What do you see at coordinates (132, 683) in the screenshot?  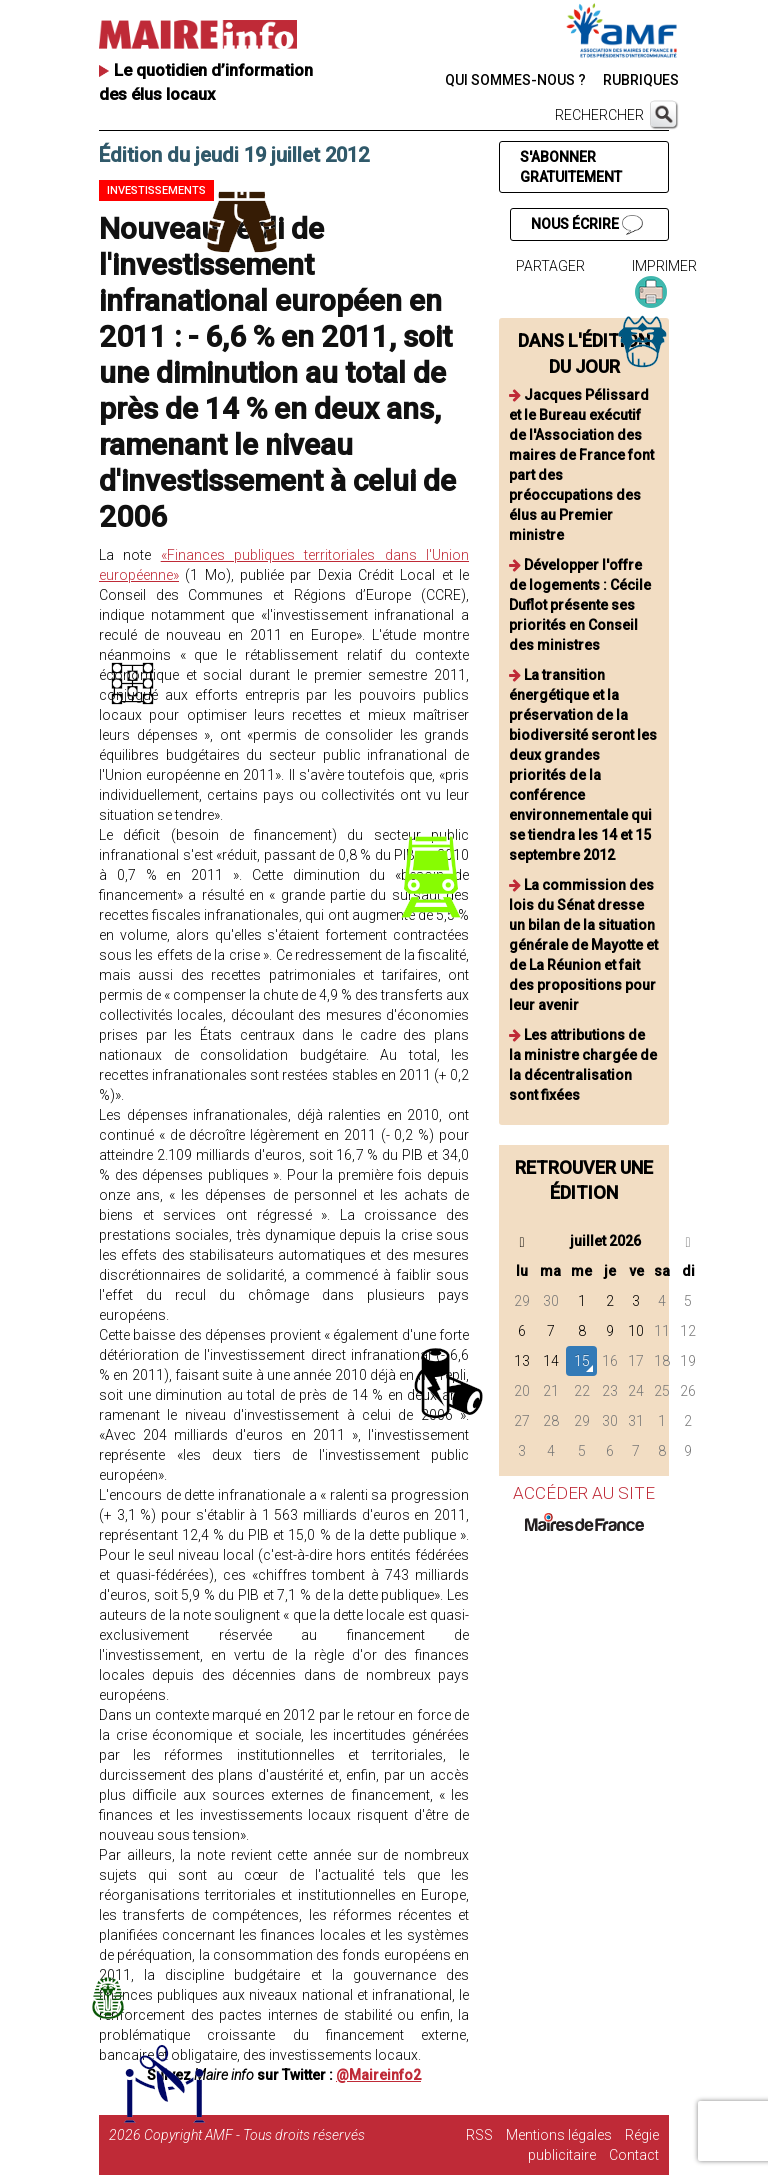 I see `abstract grid or pattern layout selector` at bounding box center [132, 683].